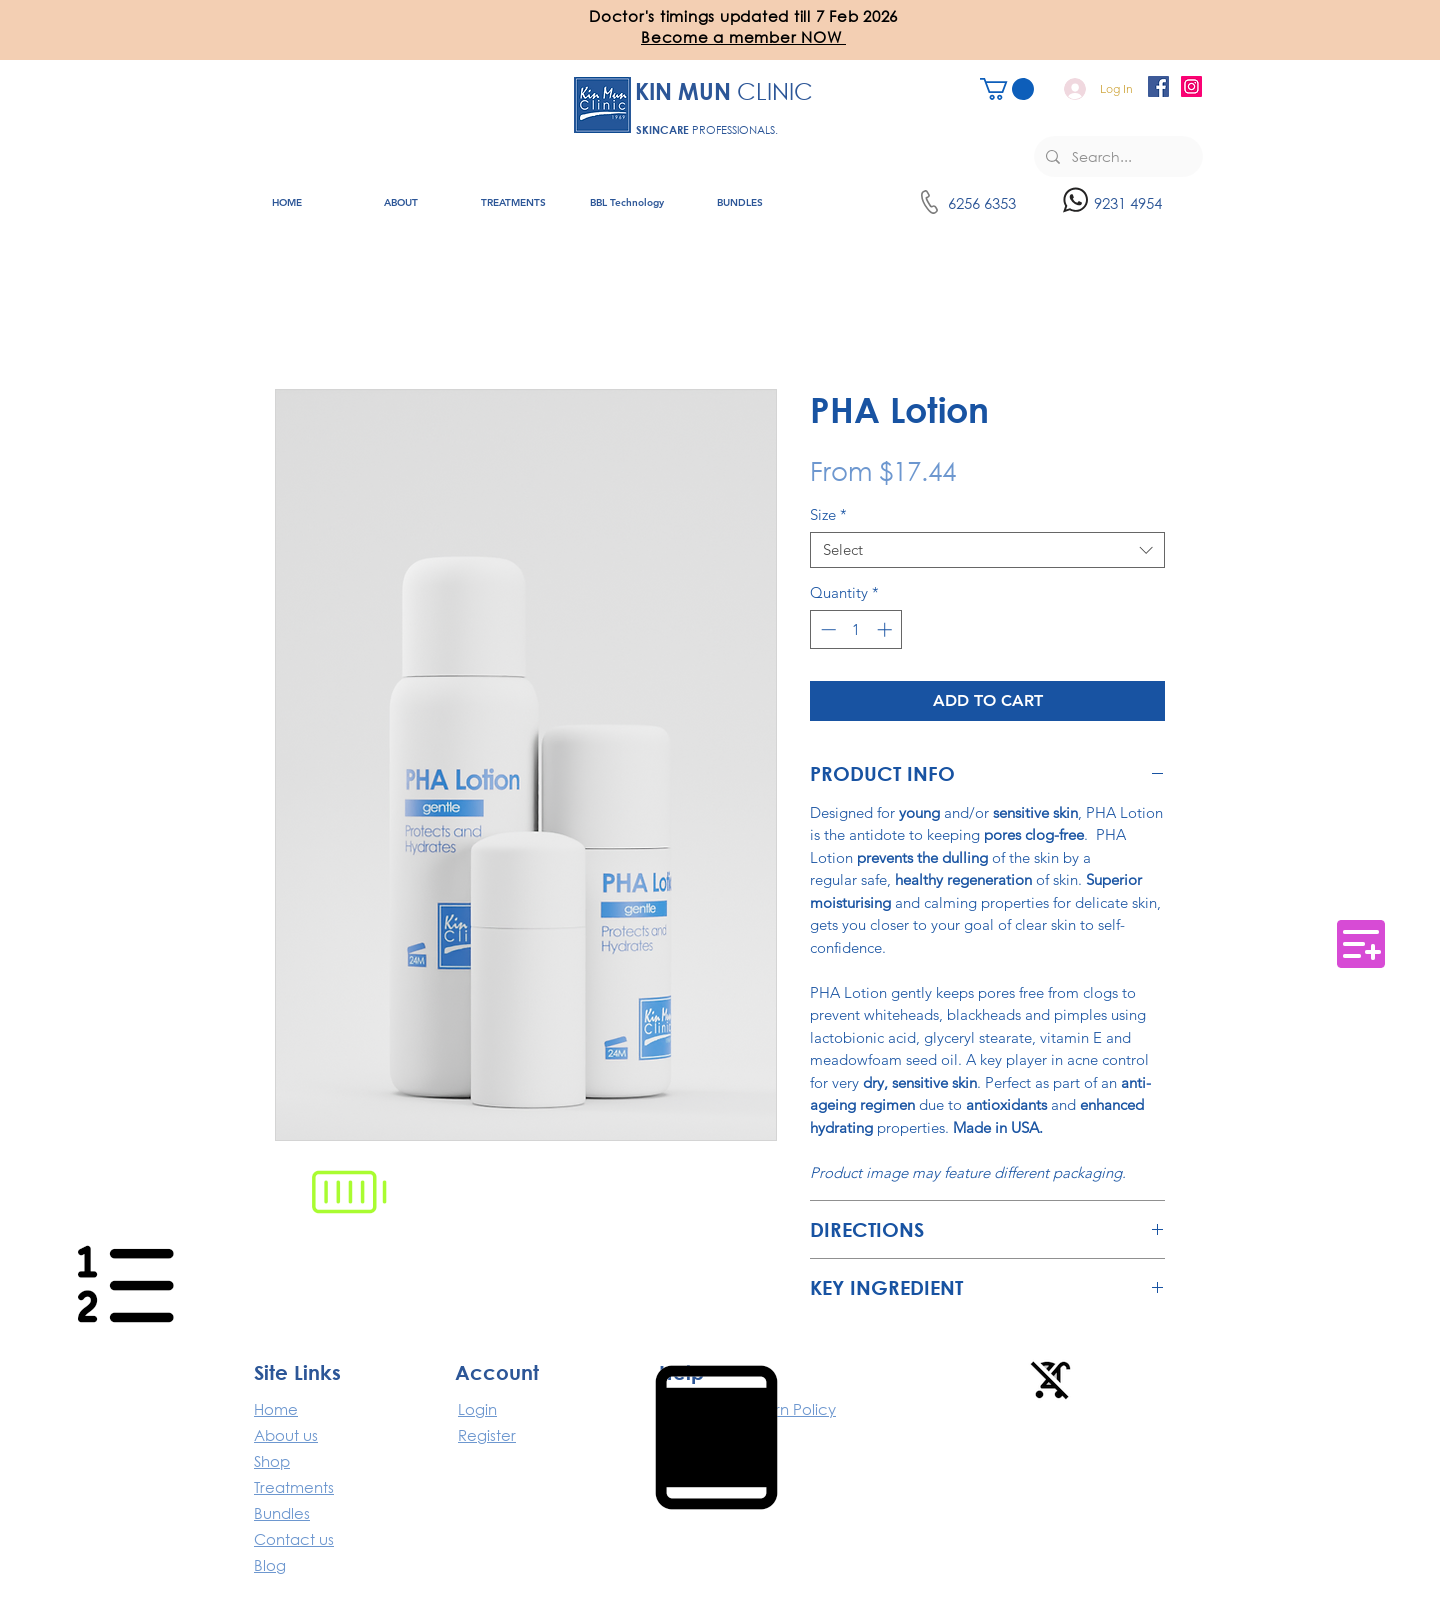 The image size is (1440, 1604). I want to click on add a new item to the list, so click(1361, 944).